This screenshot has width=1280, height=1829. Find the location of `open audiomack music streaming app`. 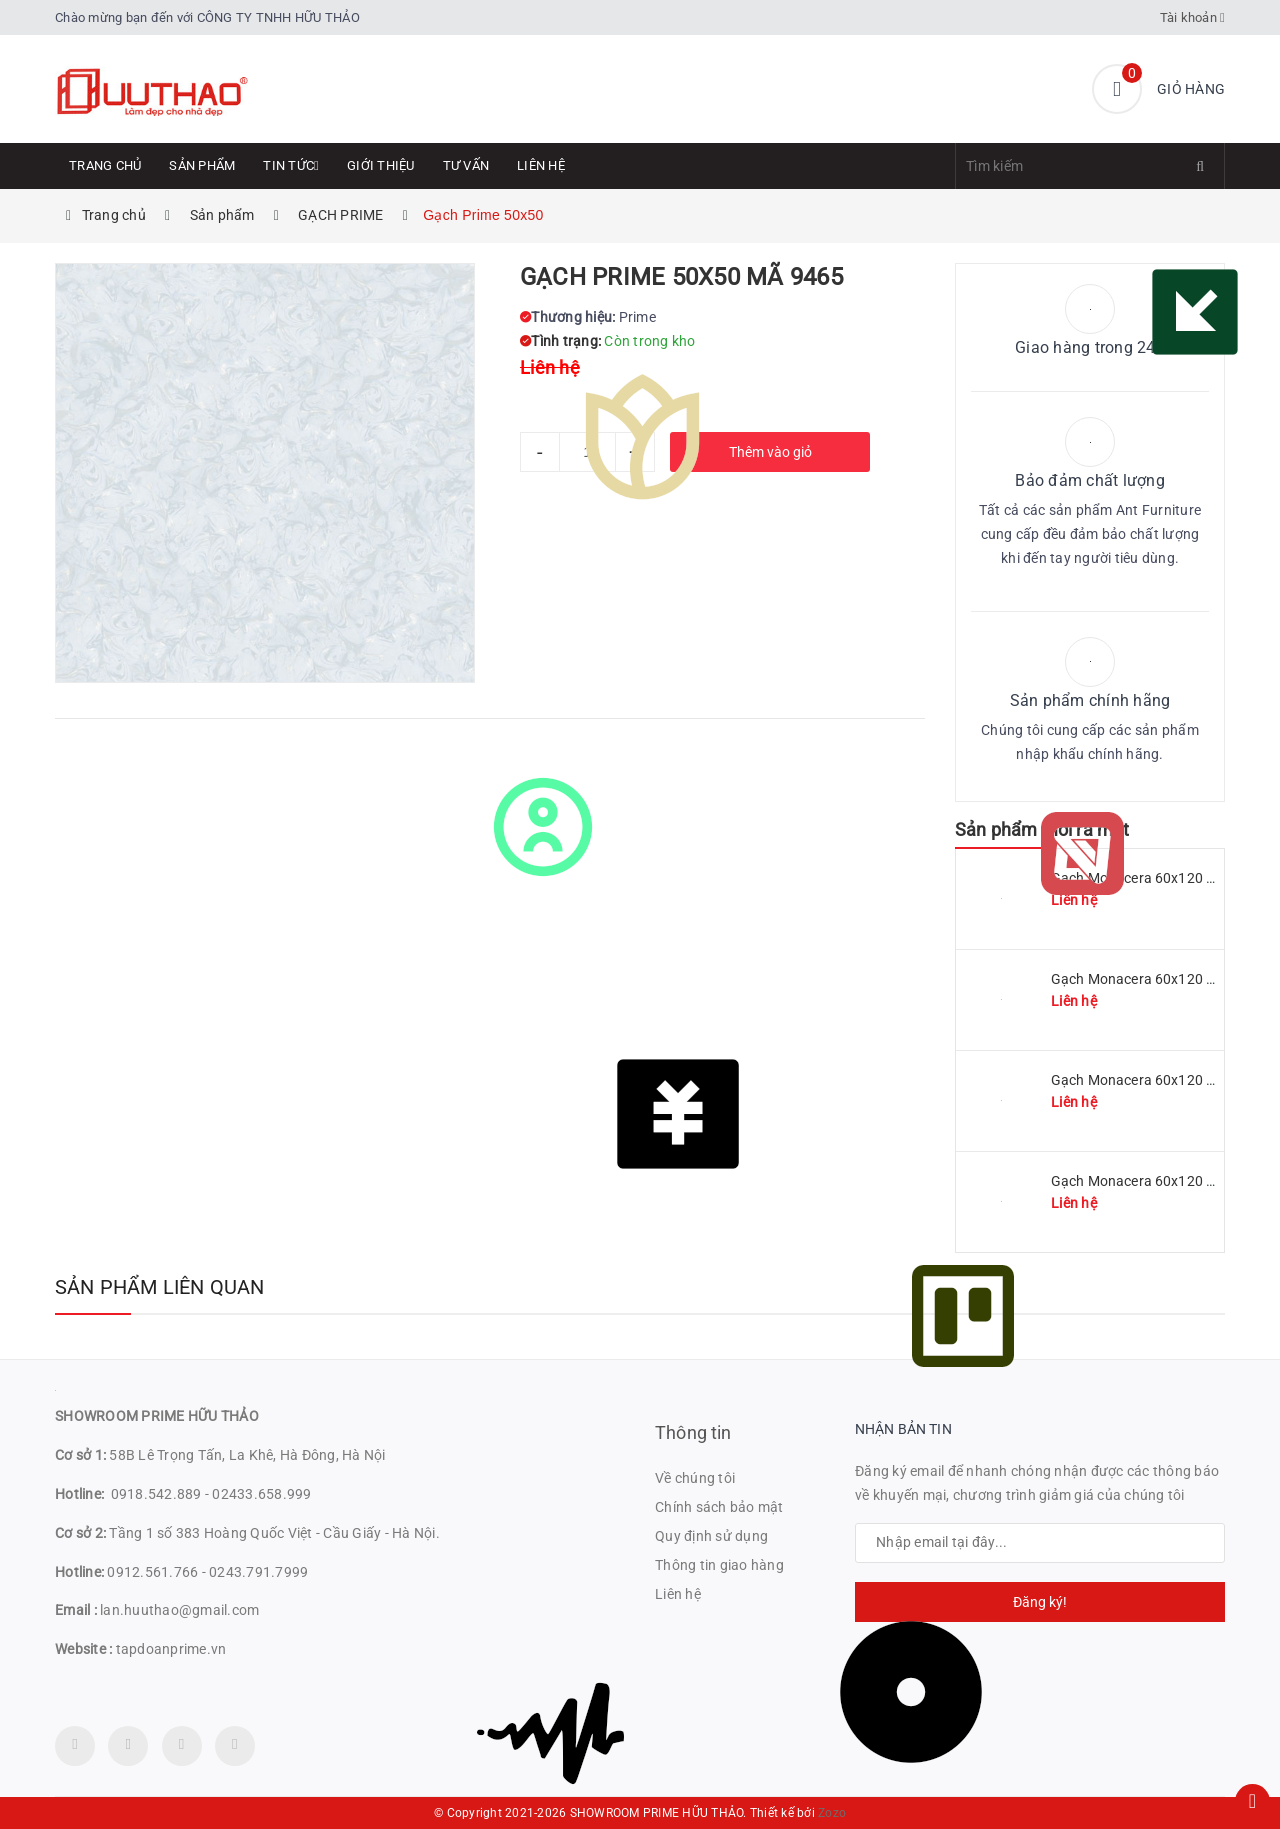

open audiomack music streaming app is located at coordinates (550, 1733).